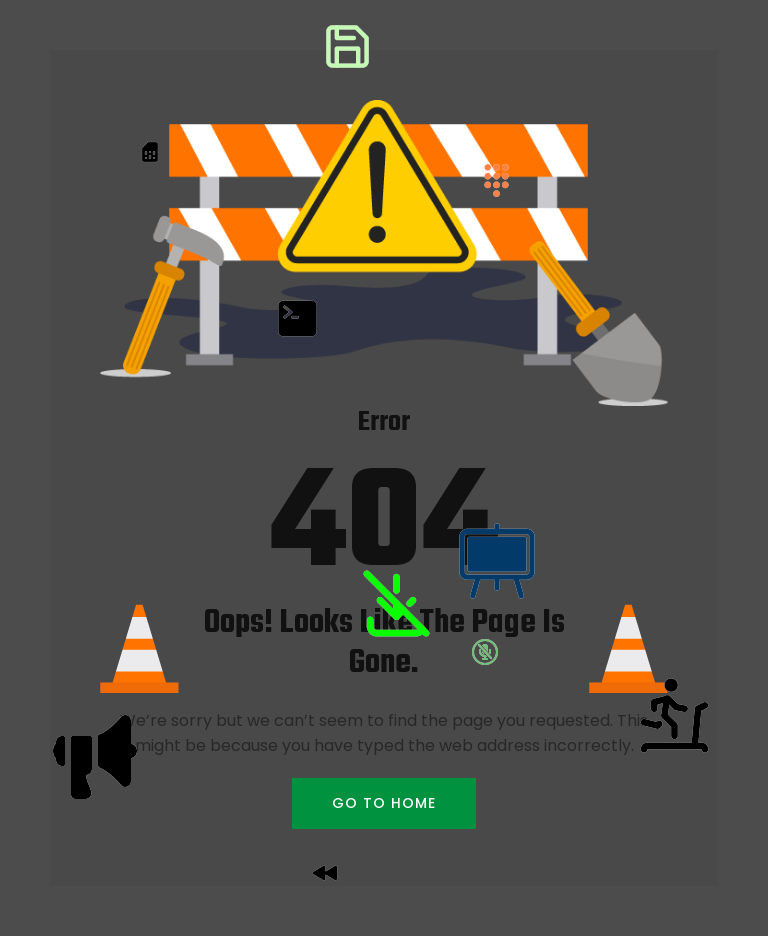  What do you see at coordinates (150, 152) in the screenshot?
I see `manage sim card settings` at bounding box center [150, 152].